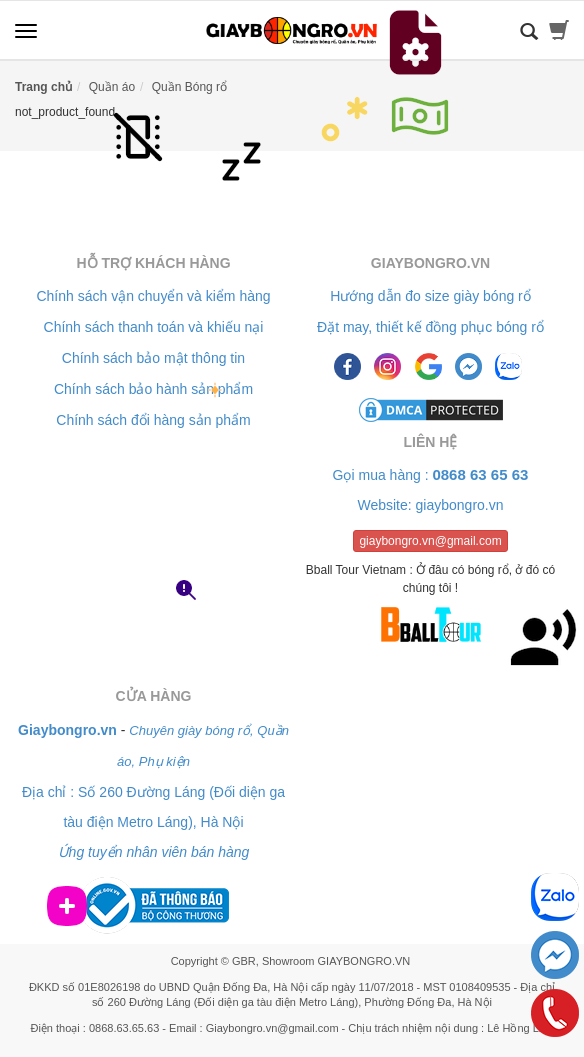 The height and width of the screenshot is (1057, 584). Describe the element at coordinates (215, 390) in the screenshot. I see `center-align keyframes on the timeline` at that location.